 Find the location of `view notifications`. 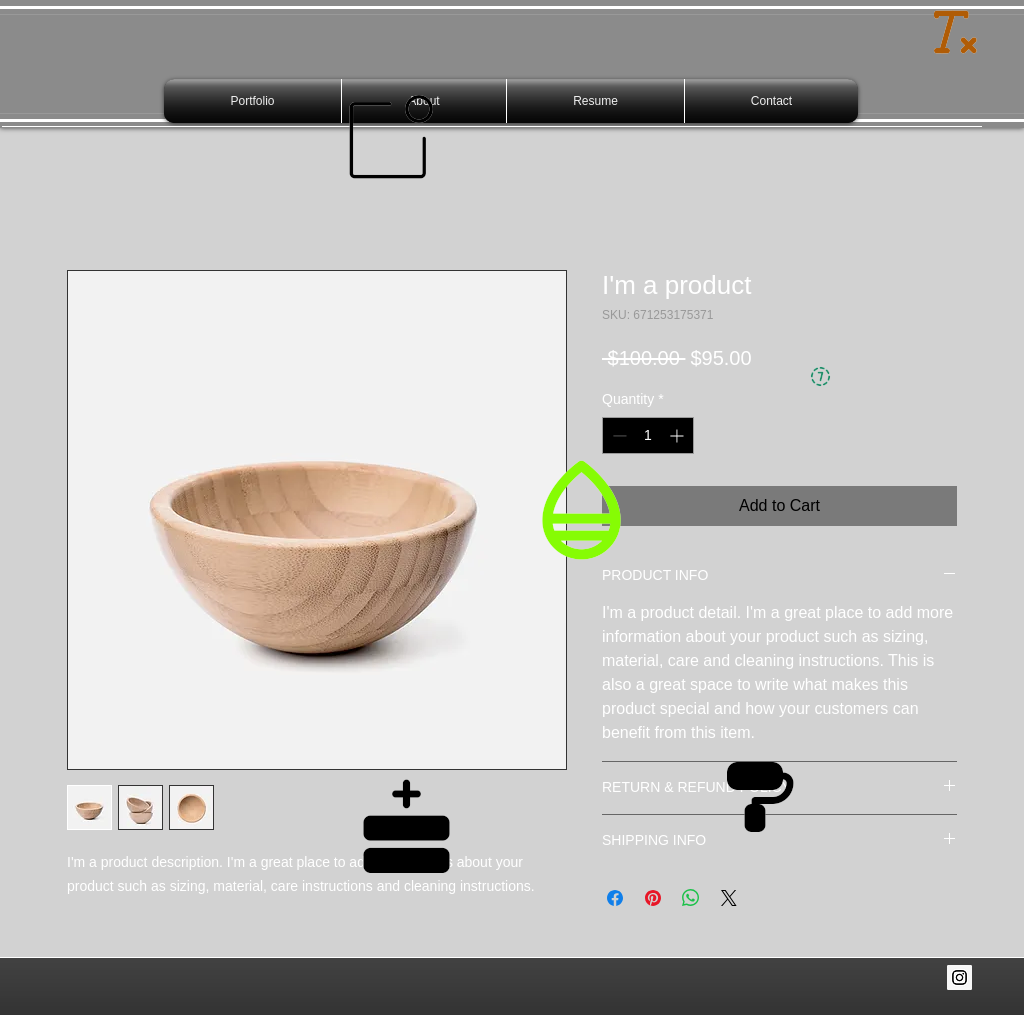

view notifications is located at coordinates (389, 138).